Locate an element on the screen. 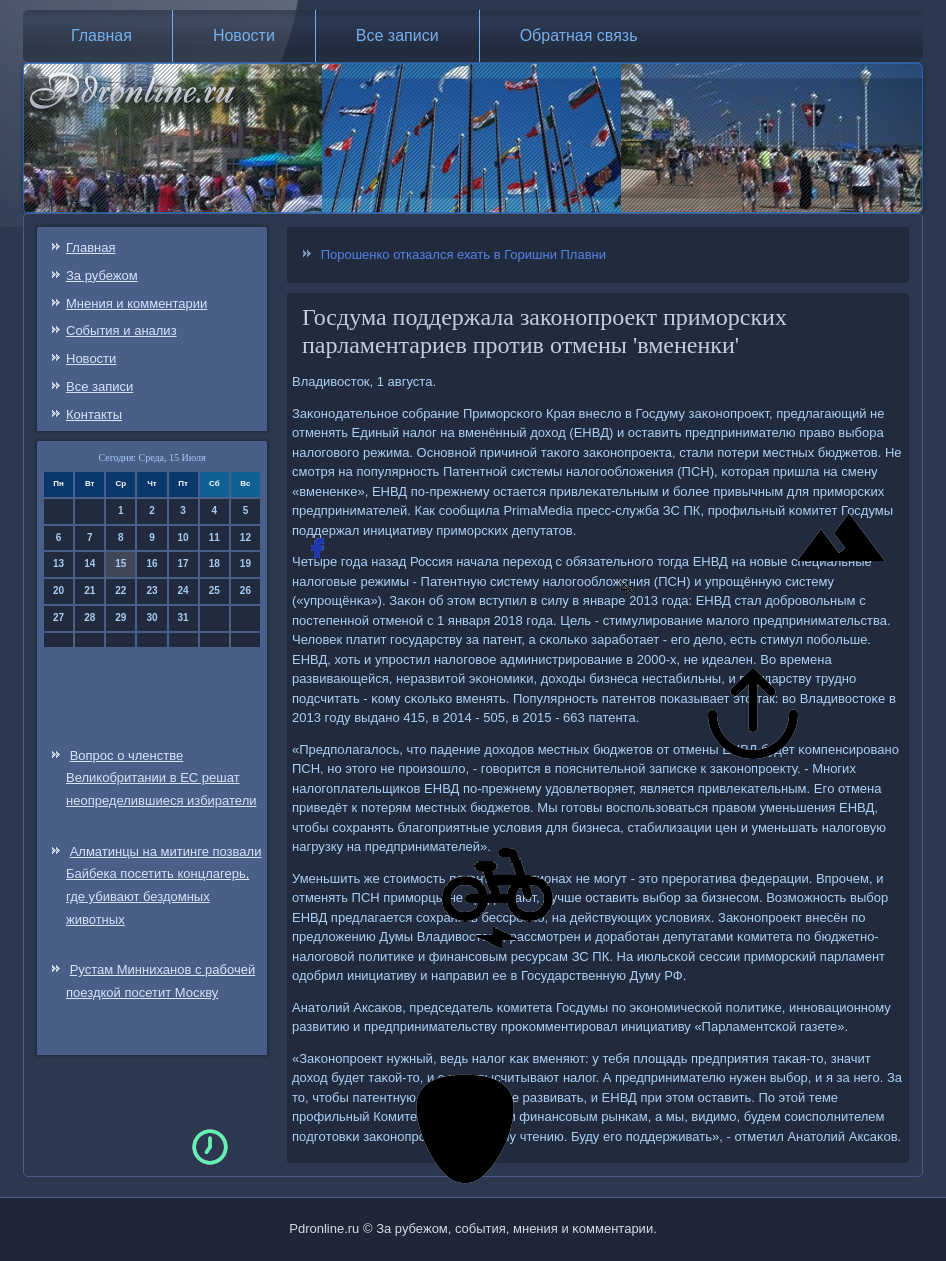 The image size is (946, 1261). select electric bike as transportation mode is located at coordinates (497, 898).